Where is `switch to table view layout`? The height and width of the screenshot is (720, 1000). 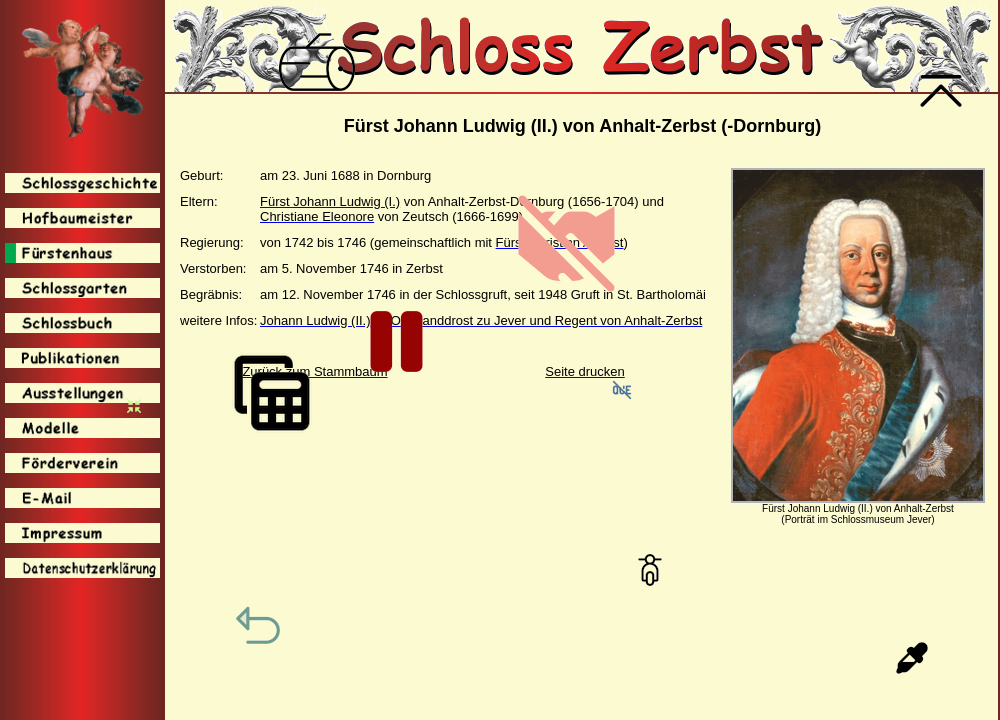
switch to table view layout is located at coordinates (272, 393).